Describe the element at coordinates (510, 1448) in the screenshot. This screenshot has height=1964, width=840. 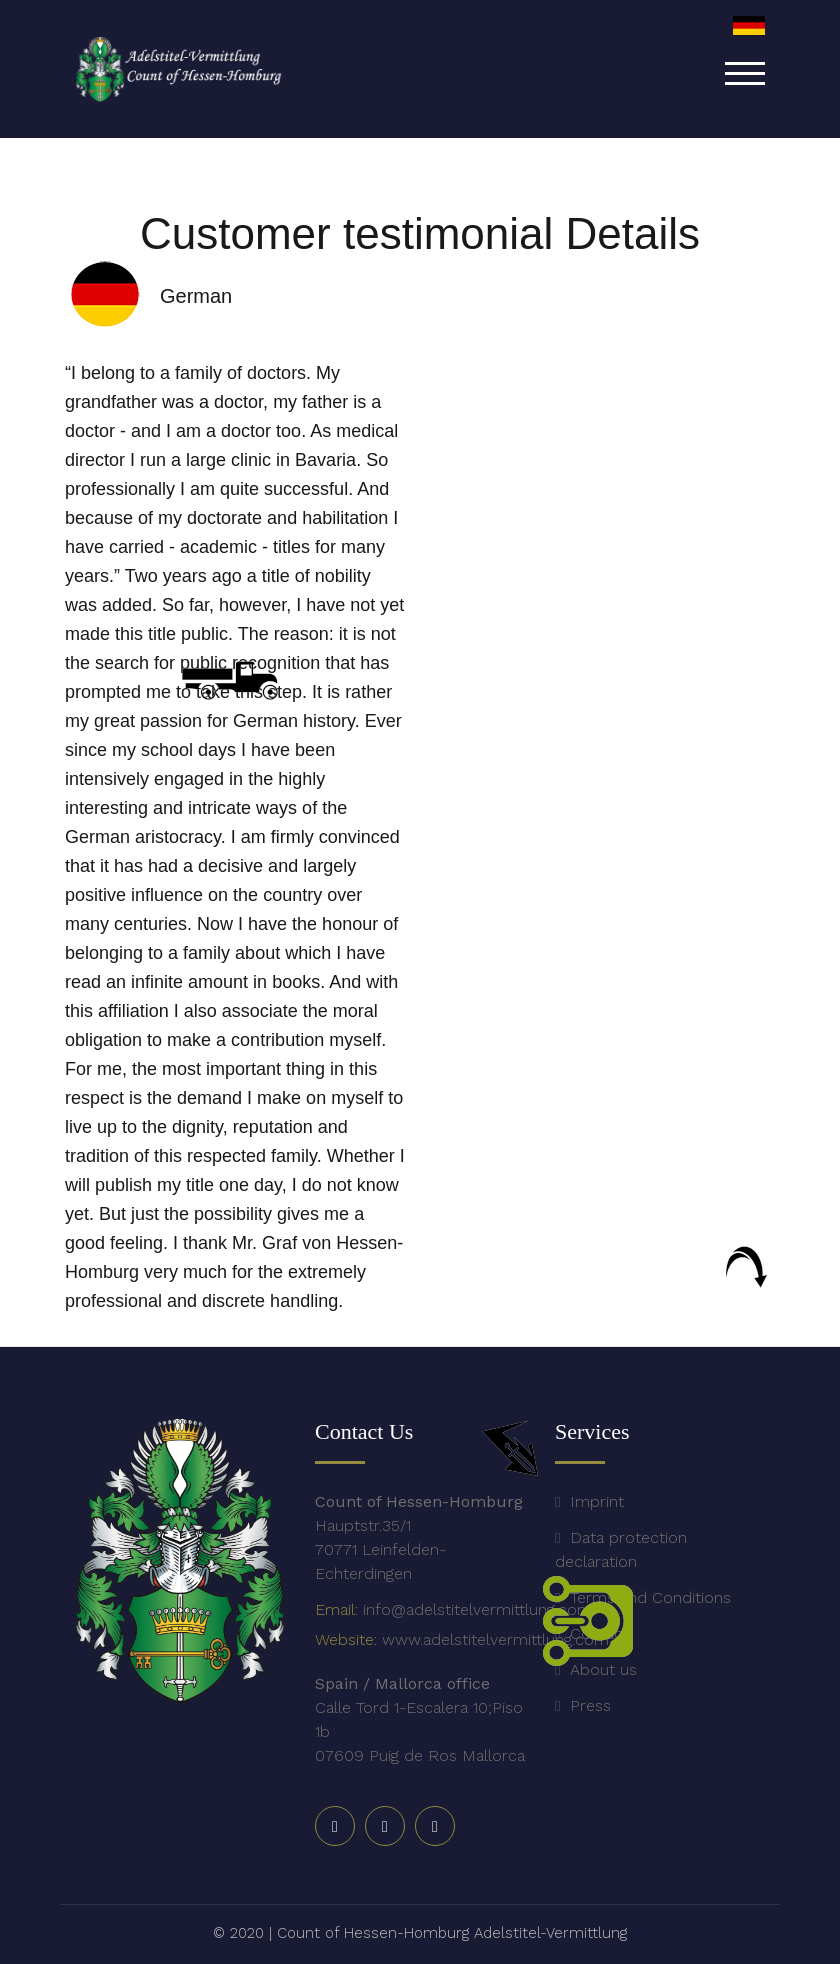
I see `activate ricochet or bouncing attack ability` at that location.